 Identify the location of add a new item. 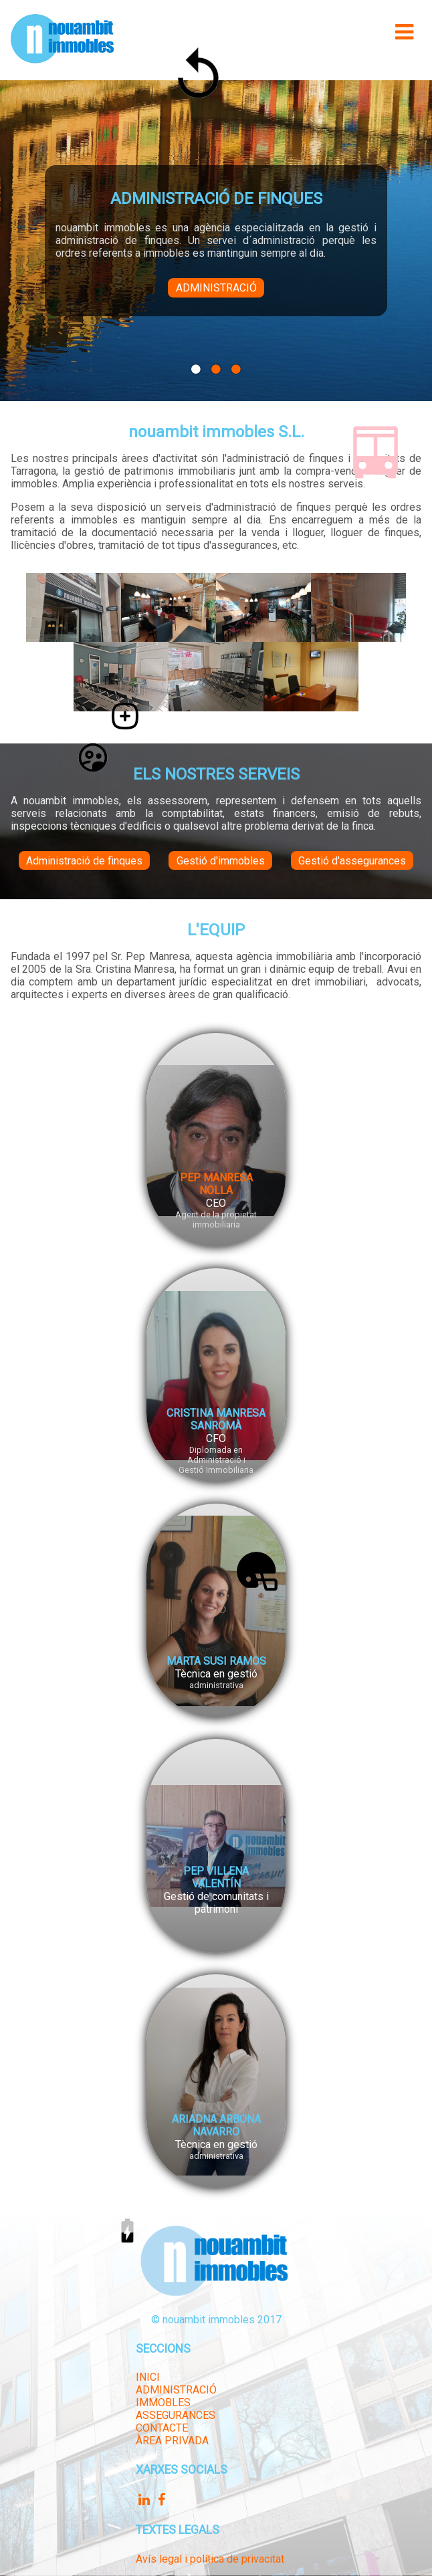
(125, 716).